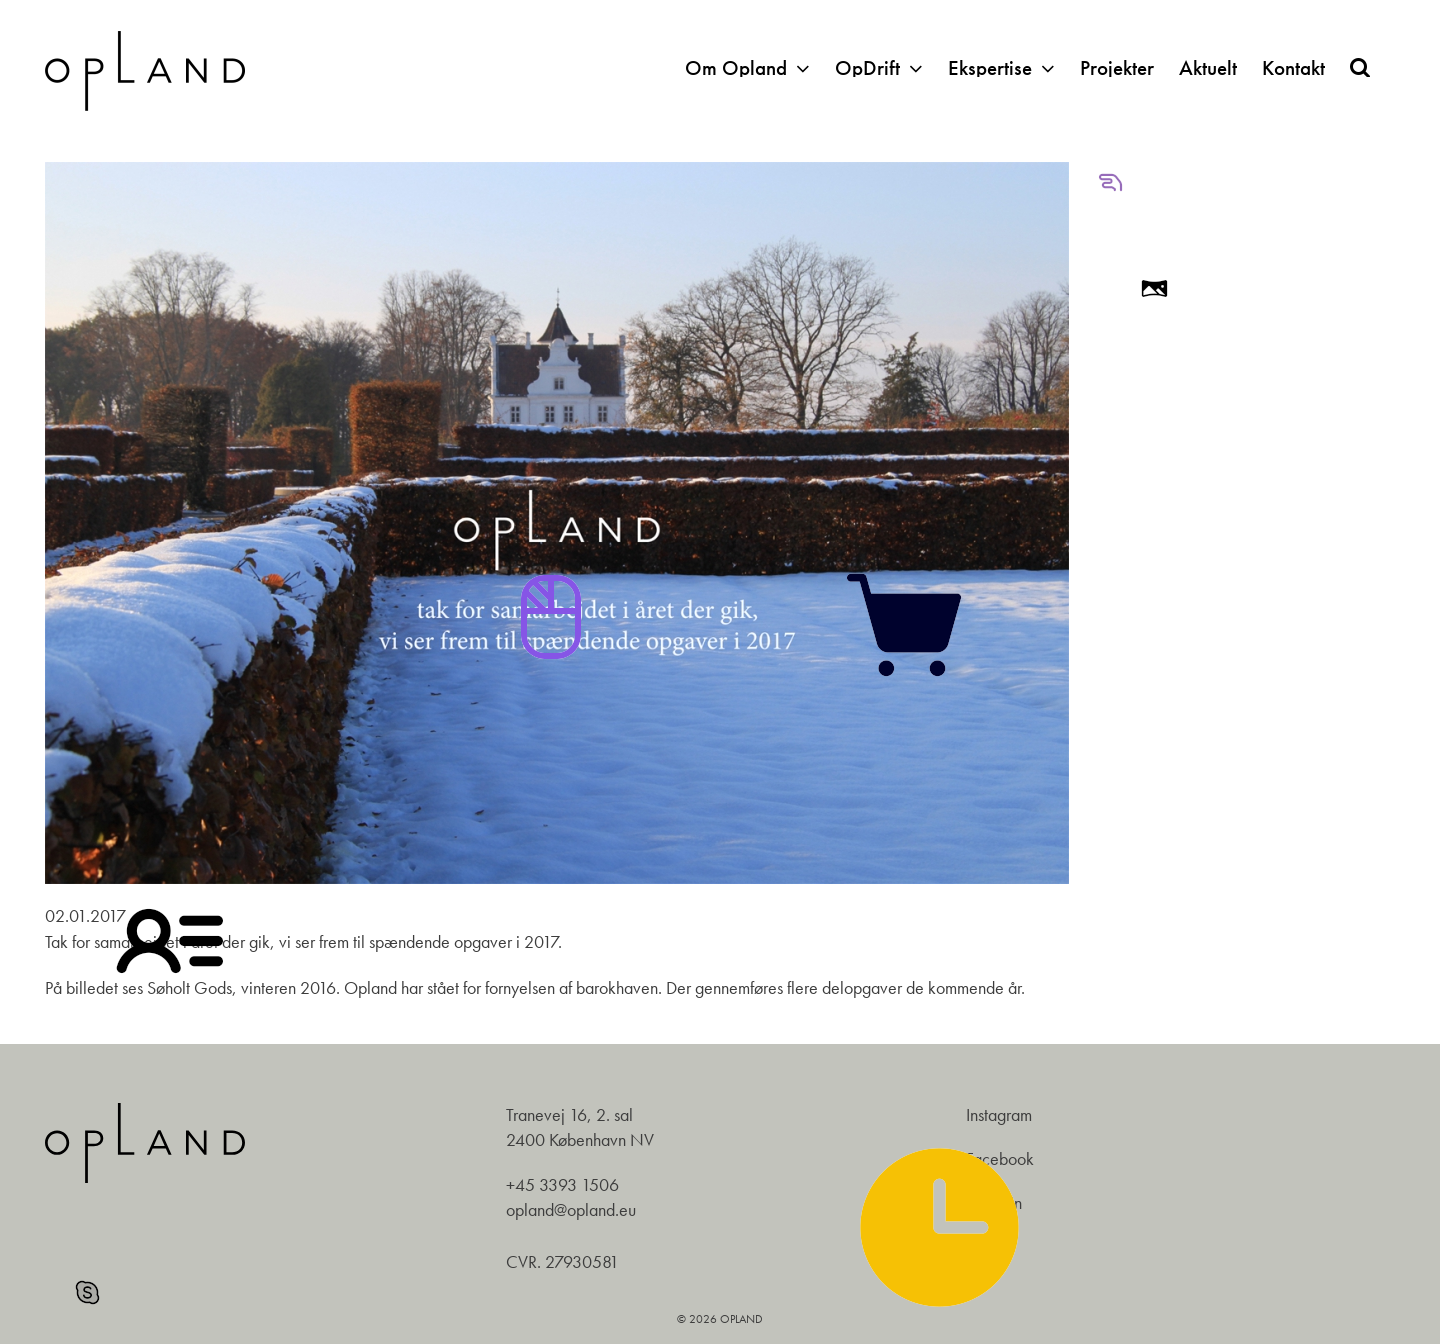  What do you see at coordinates (551, 617) in the screenshot?
I see `indicates left mouse button click action` at bounding box center [551, 617].